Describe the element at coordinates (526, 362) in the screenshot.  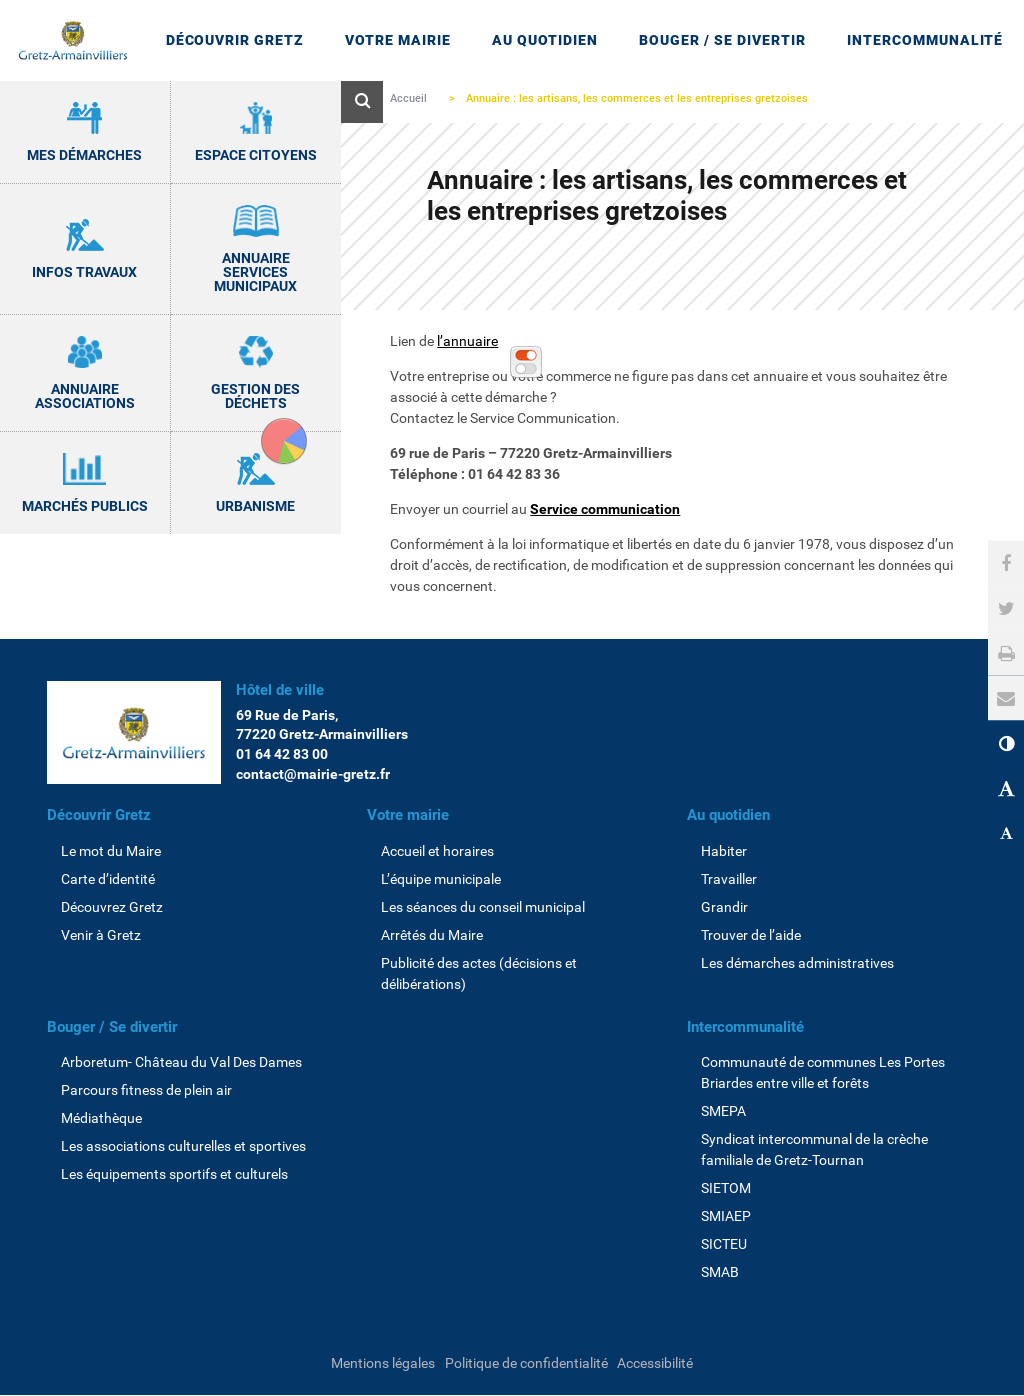
I see `open gnome tweaks application` at that location.